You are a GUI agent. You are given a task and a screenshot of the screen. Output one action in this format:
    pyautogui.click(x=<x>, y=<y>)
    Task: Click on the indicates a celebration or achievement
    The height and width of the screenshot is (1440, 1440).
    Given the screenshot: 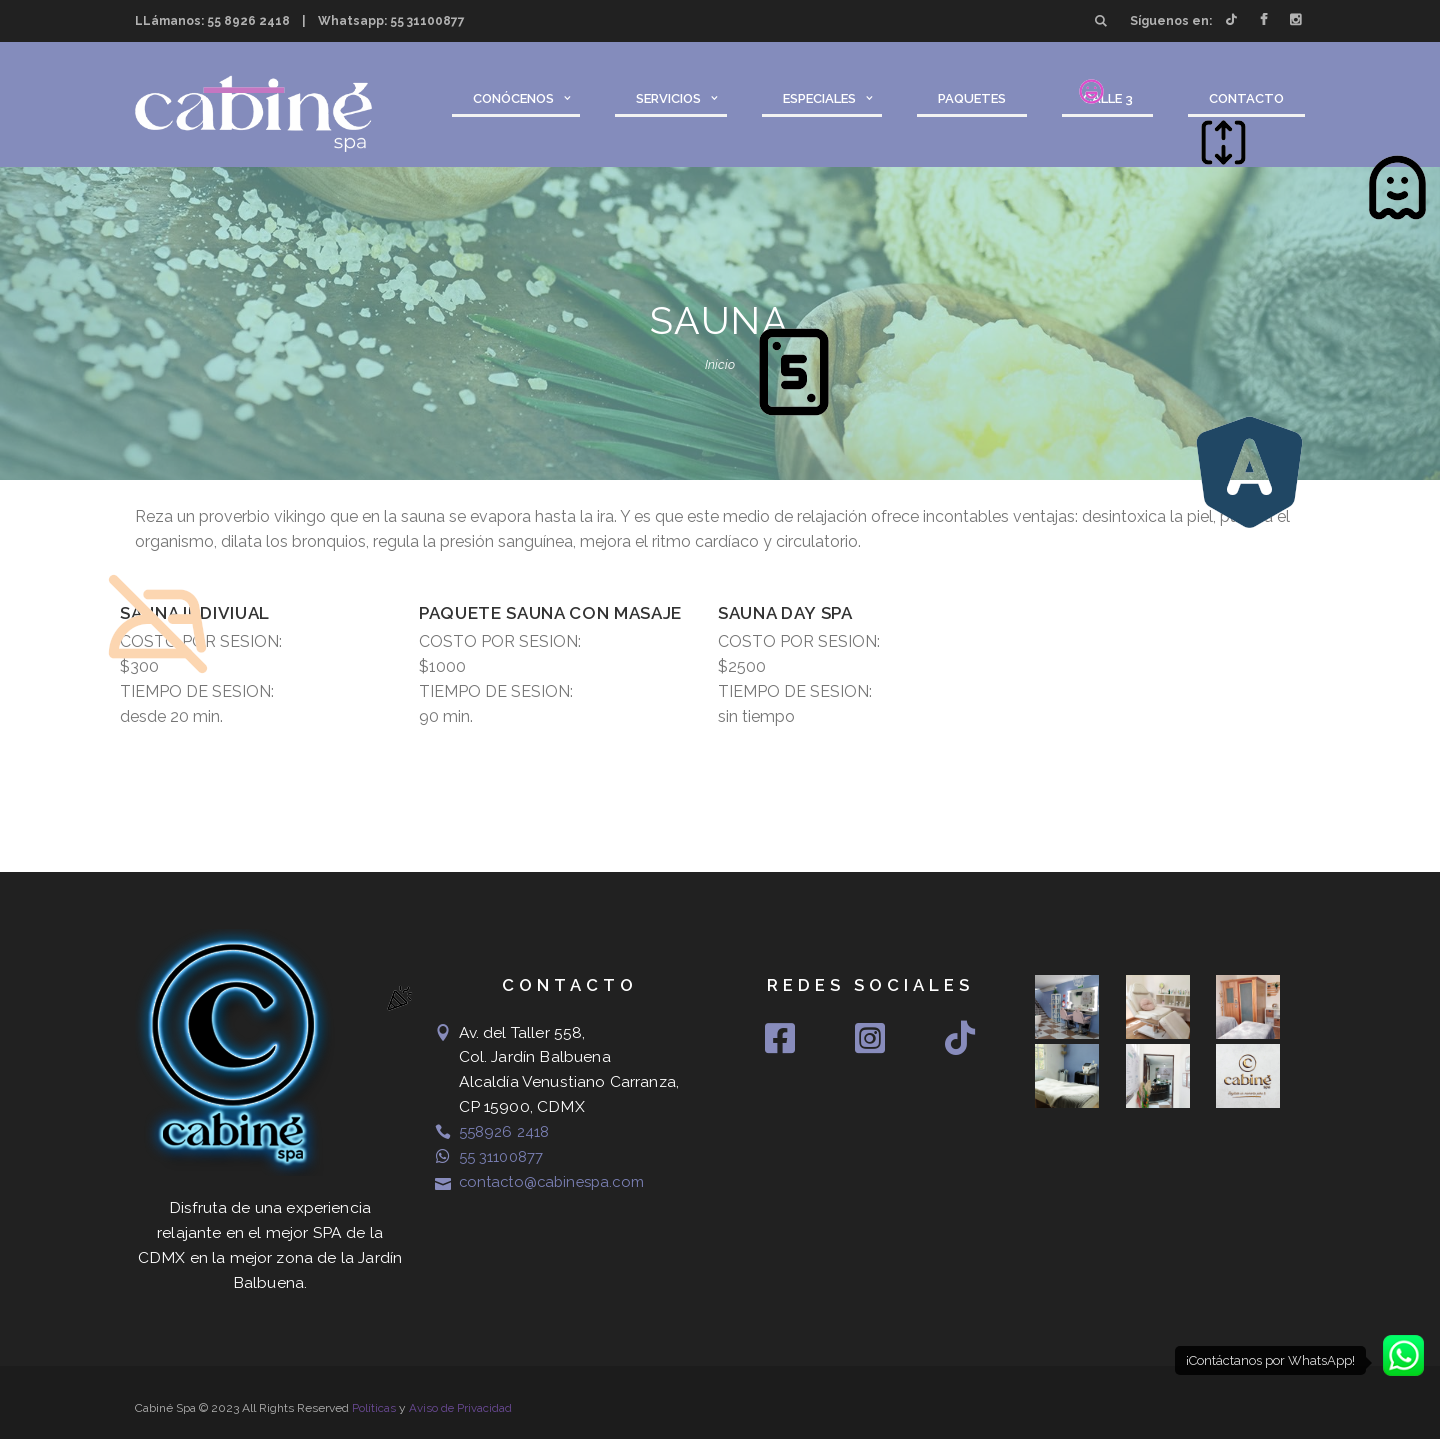 What is the action you would take?
    pyautogui.click(x=398, y=999)
    